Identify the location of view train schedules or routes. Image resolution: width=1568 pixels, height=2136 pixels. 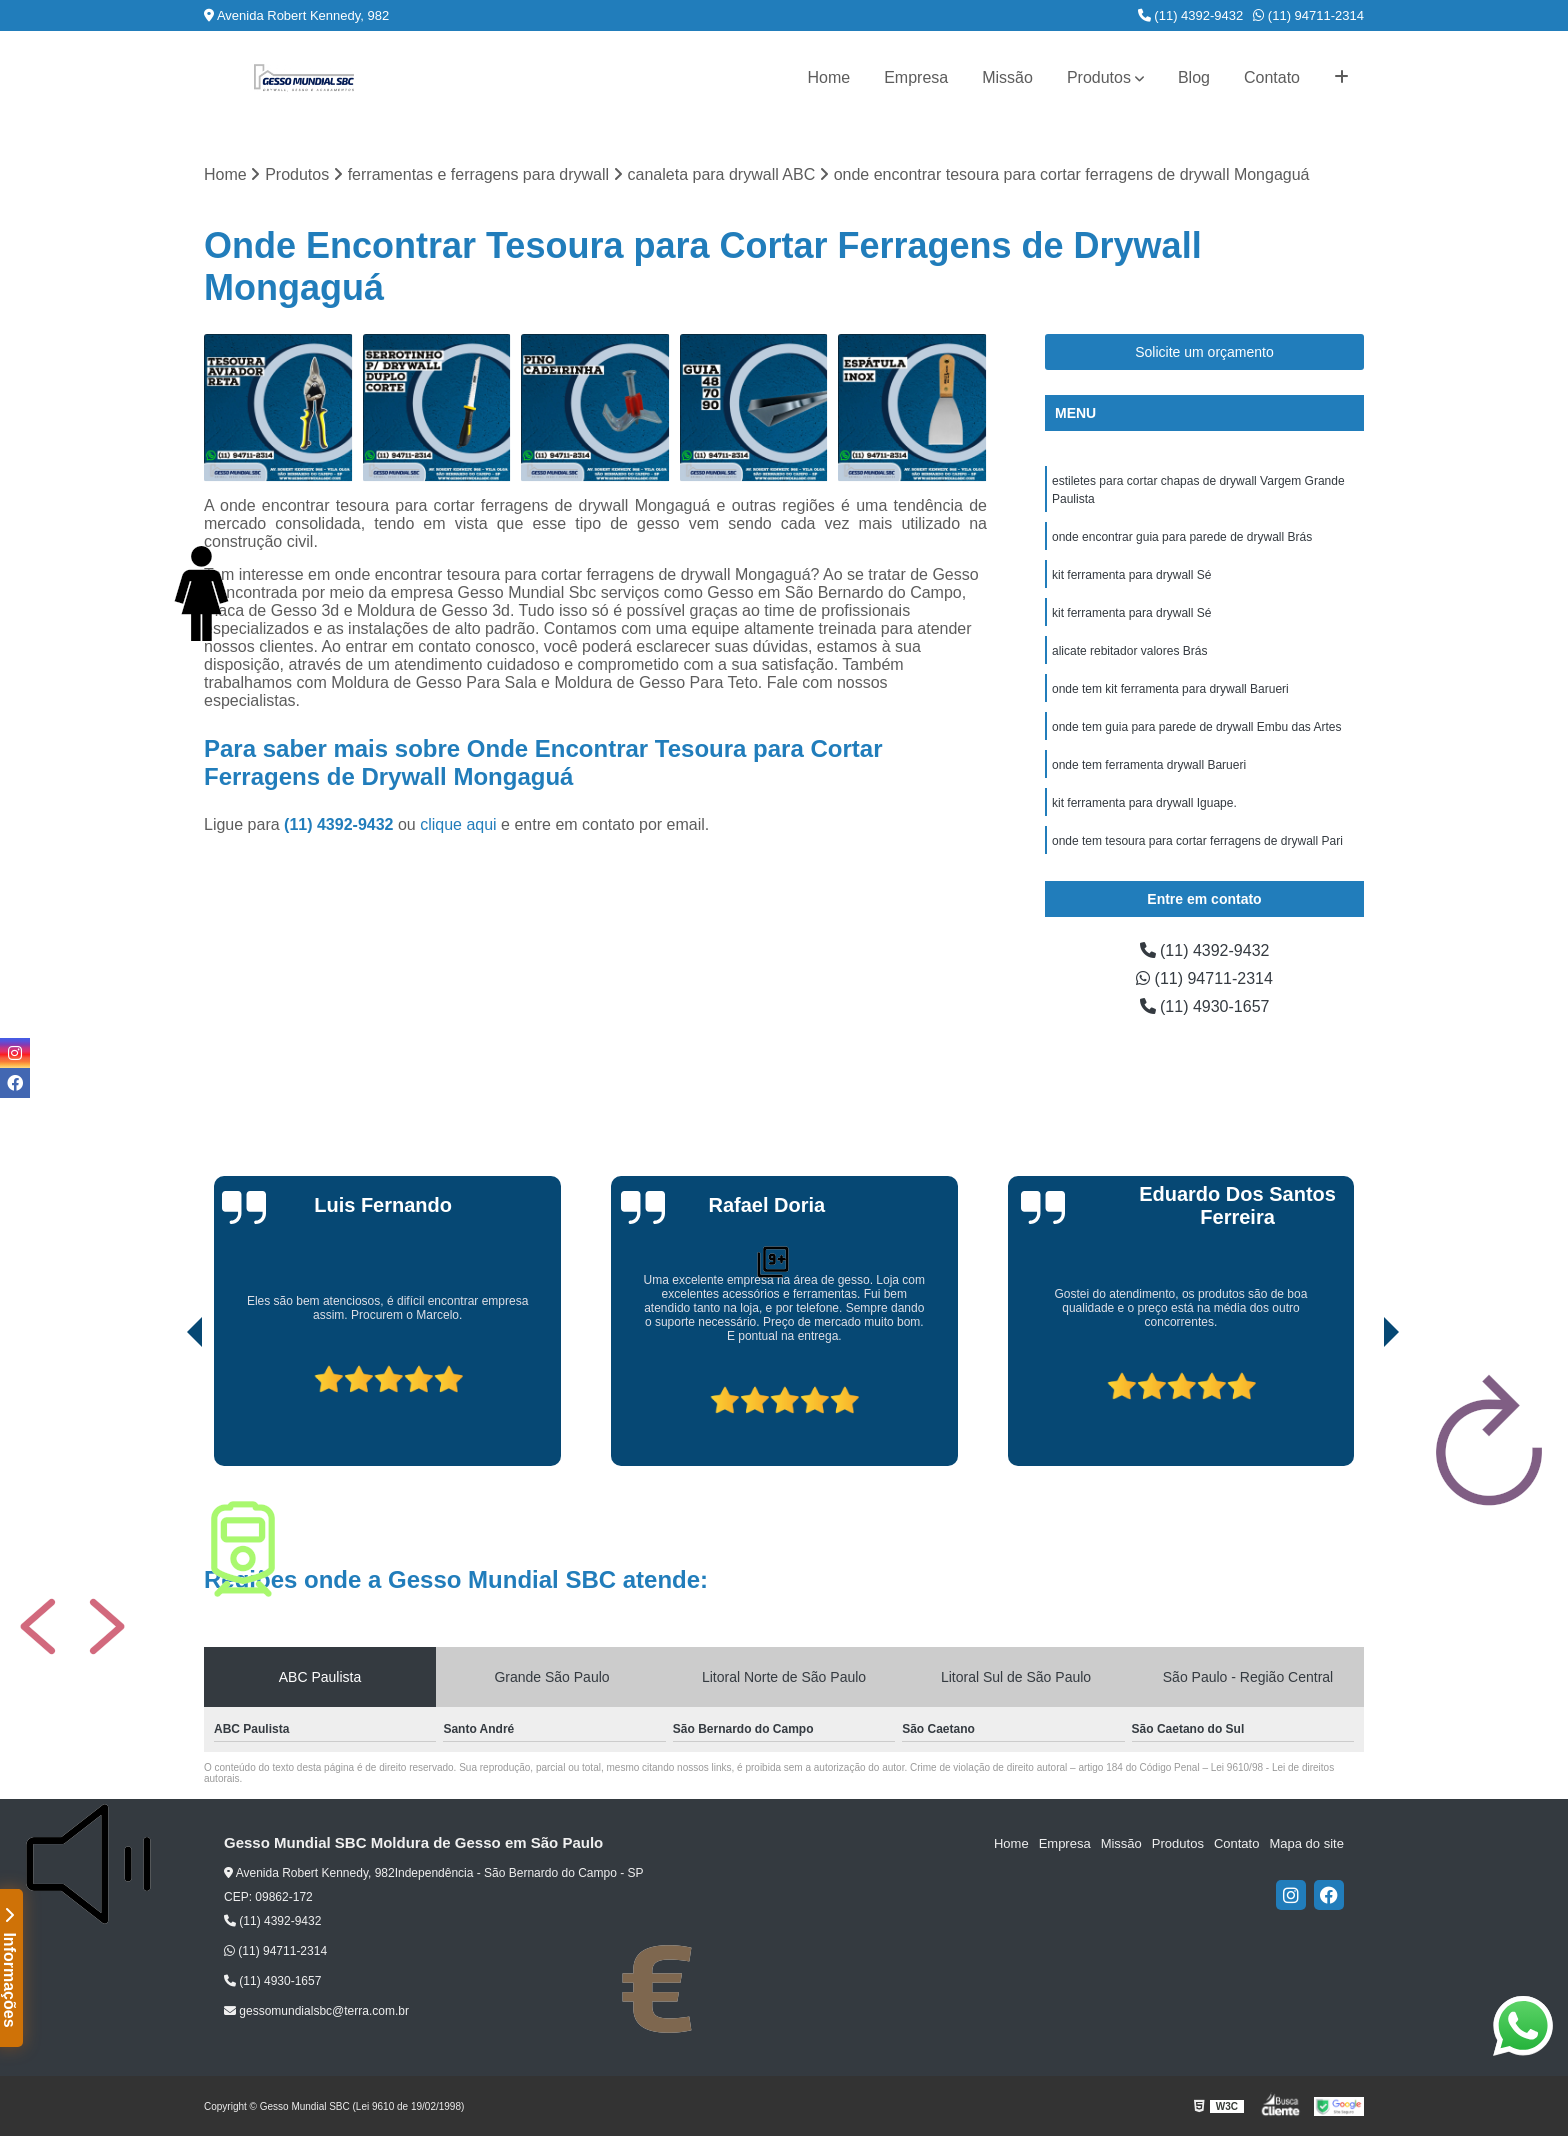
(243, 1549).